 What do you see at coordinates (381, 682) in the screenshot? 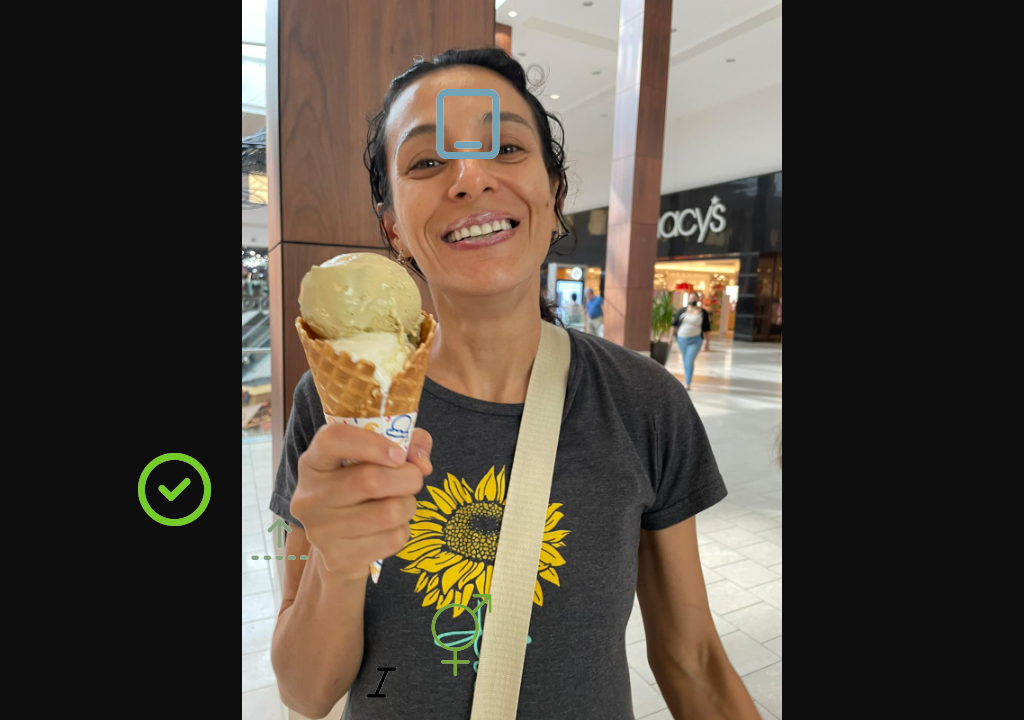
I see `apply italic formatting to selected text` at bounding box center [381, 682].